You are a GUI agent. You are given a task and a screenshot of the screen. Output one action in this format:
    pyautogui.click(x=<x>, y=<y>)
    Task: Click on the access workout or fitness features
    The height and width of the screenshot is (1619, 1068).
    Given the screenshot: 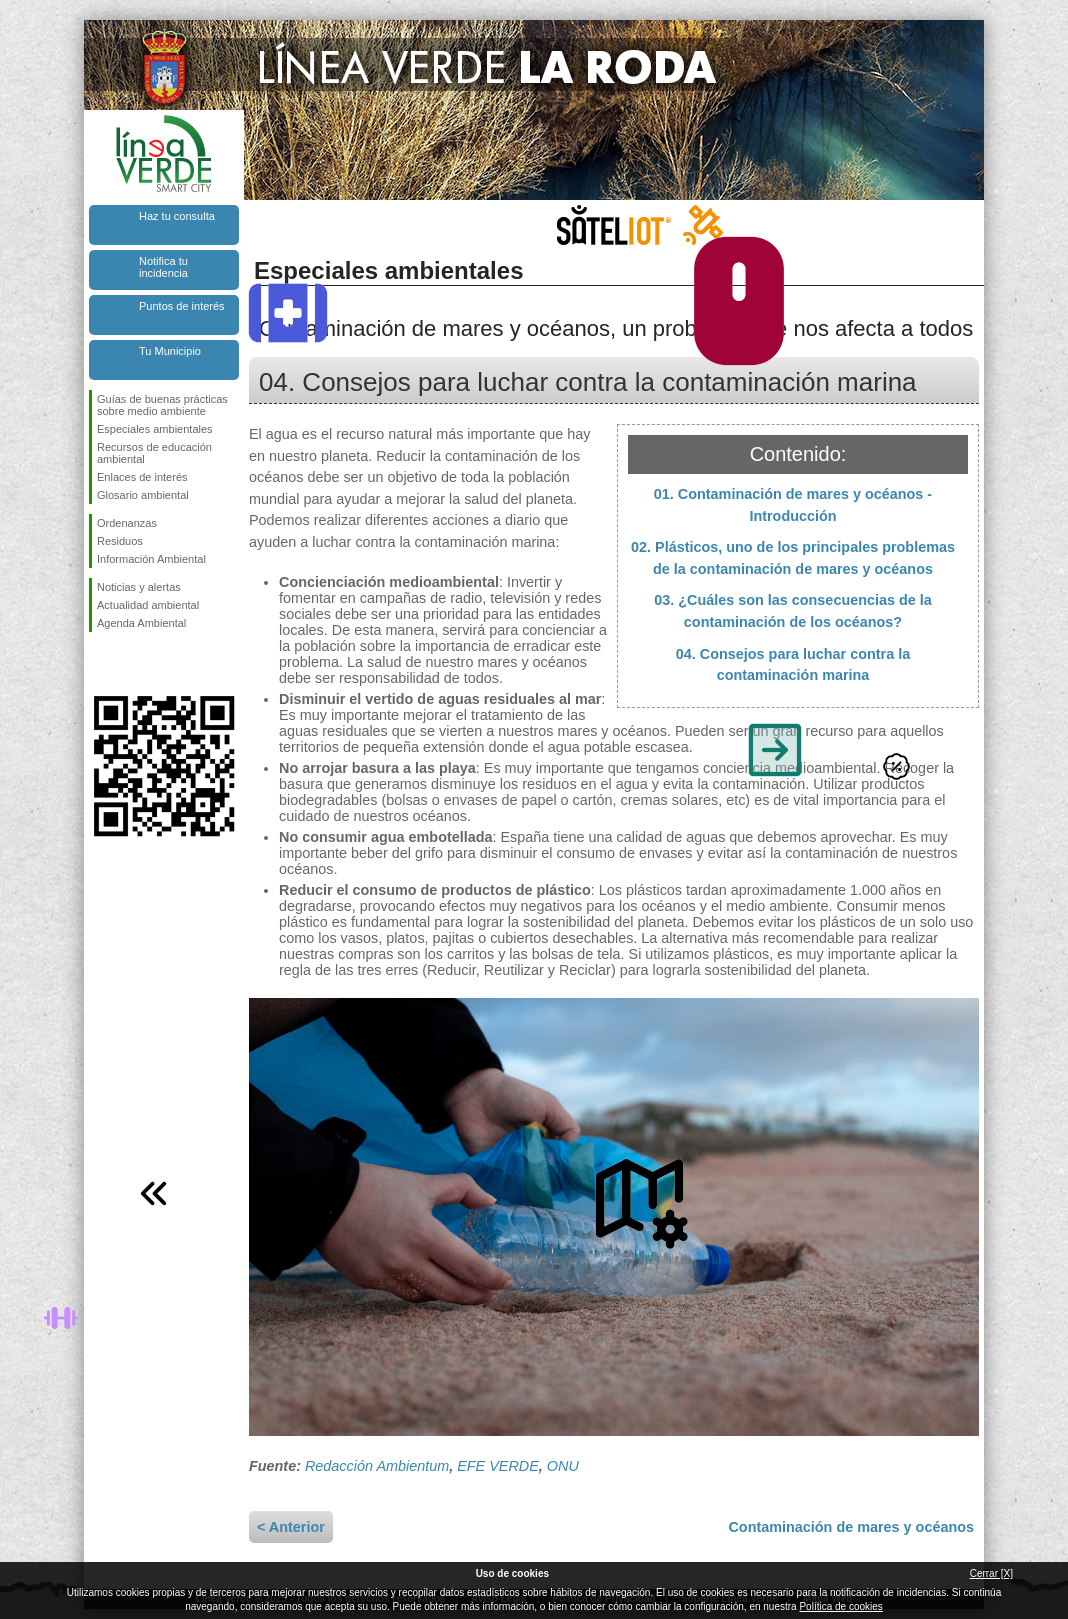 What is the action you would take?
    pyautogui.click(x=61, y=1318)
    